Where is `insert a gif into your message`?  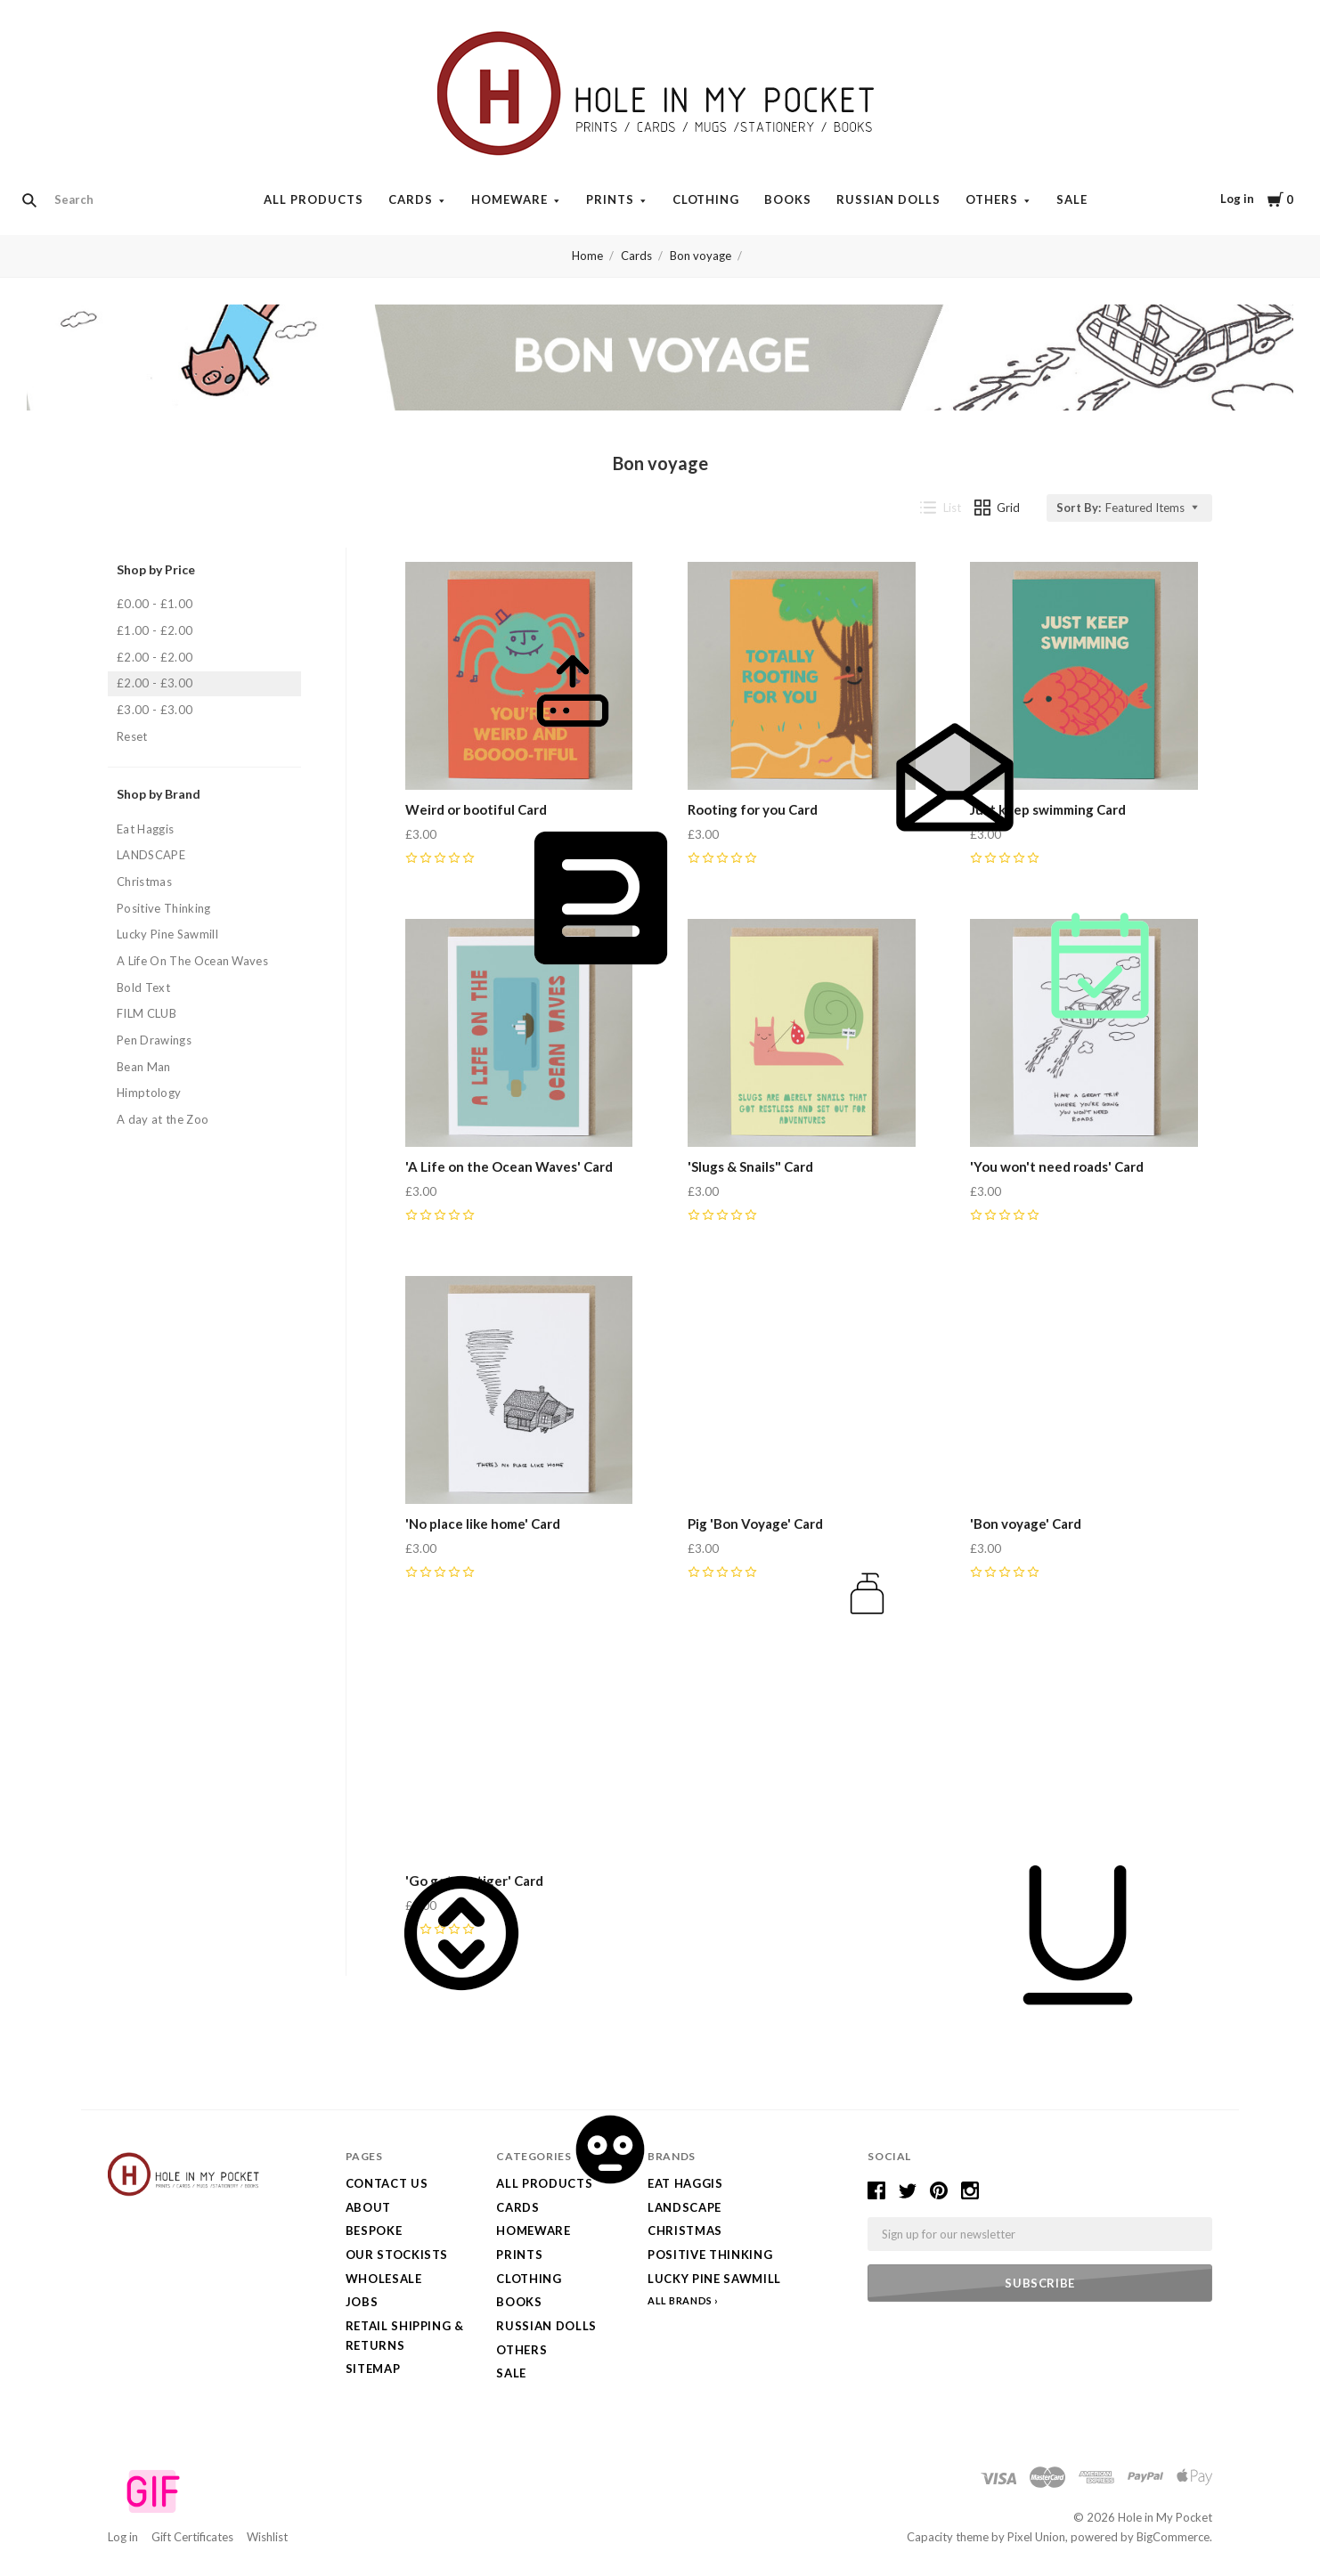
insert a gif into your message is located at coordinates (152, 2491).